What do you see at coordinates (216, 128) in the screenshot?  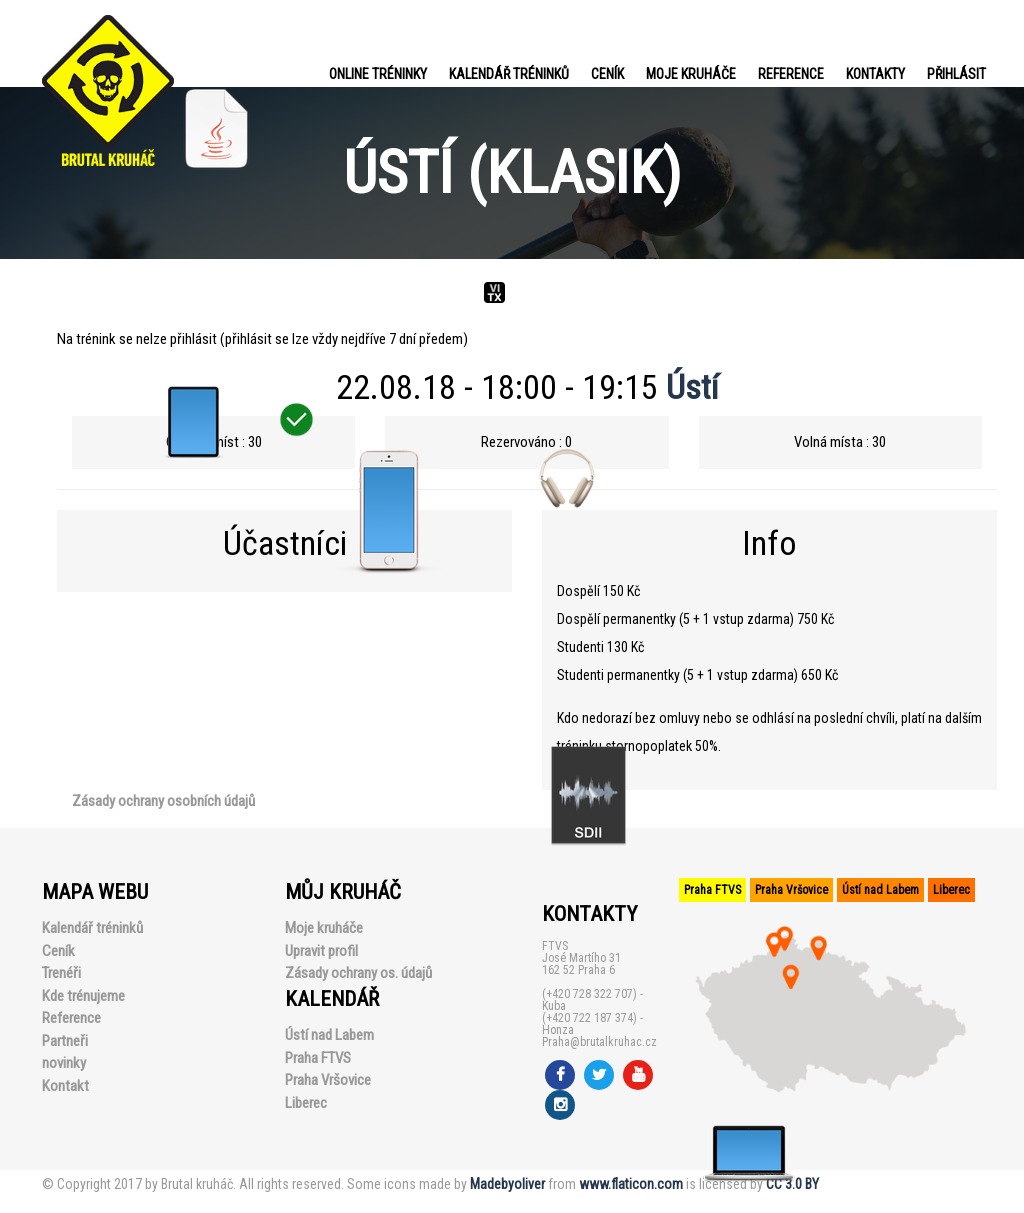 I see `java source code file` at bounding box center [216, 128].